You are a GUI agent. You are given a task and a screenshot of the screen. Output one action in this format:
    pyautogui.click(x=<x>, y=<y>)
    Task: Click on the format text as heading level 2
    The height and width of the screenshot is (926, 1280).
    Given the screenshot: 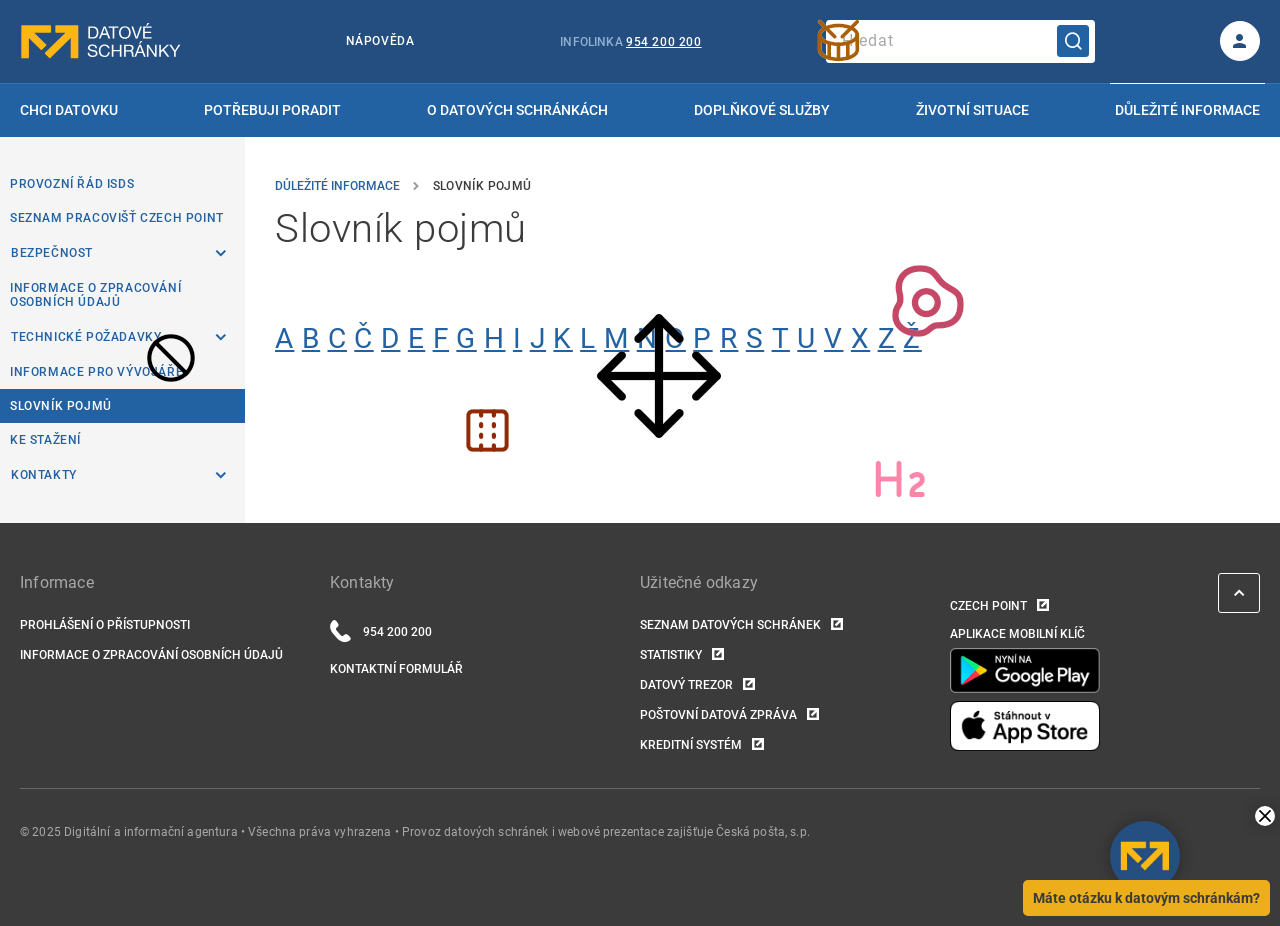 What is the action you would take?
    pyautogui.click(x=899, y=479)
    